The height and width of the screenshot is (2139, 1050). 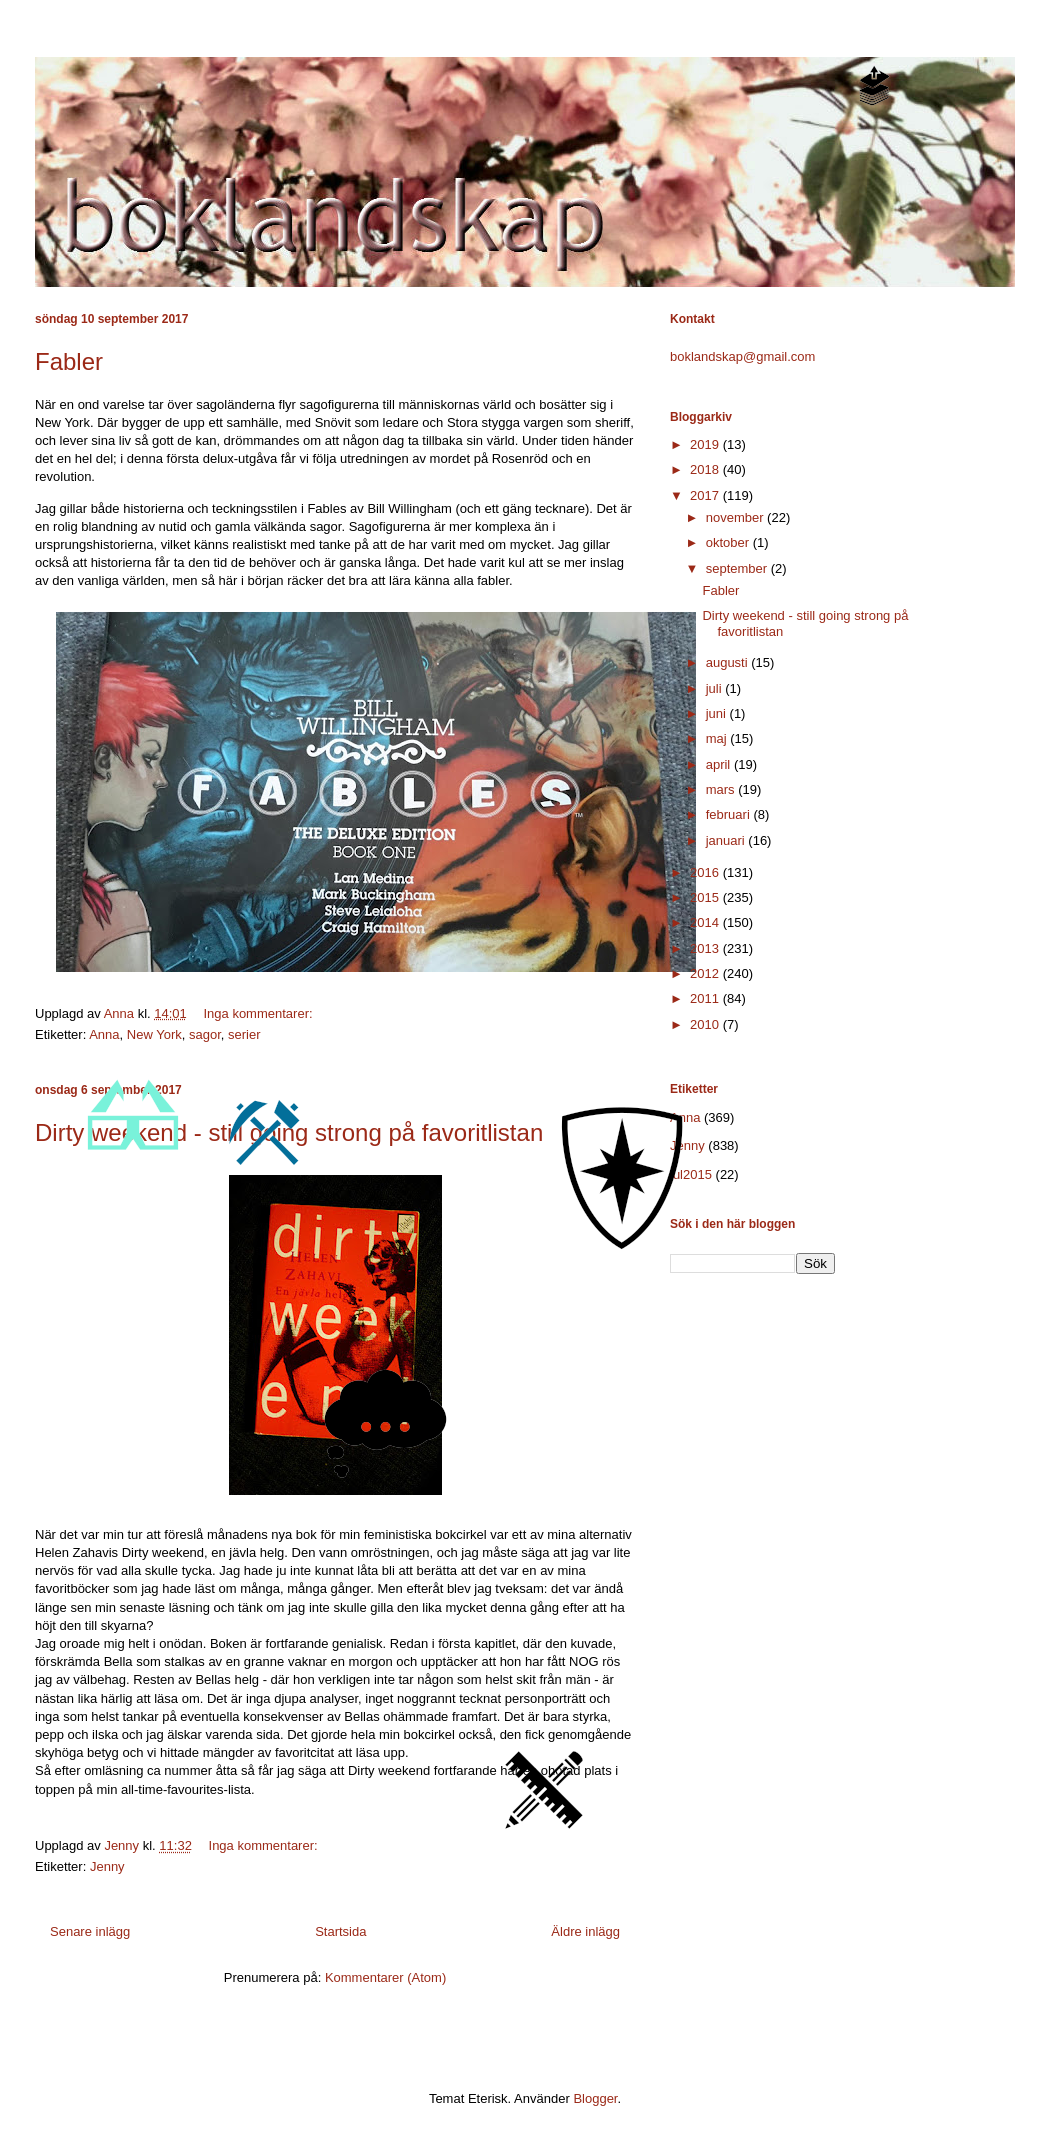 What do you see at coordinates (264, 1132) in the screenshot?
I see `access stone crafting menu` at bounding box center [264, 1132].